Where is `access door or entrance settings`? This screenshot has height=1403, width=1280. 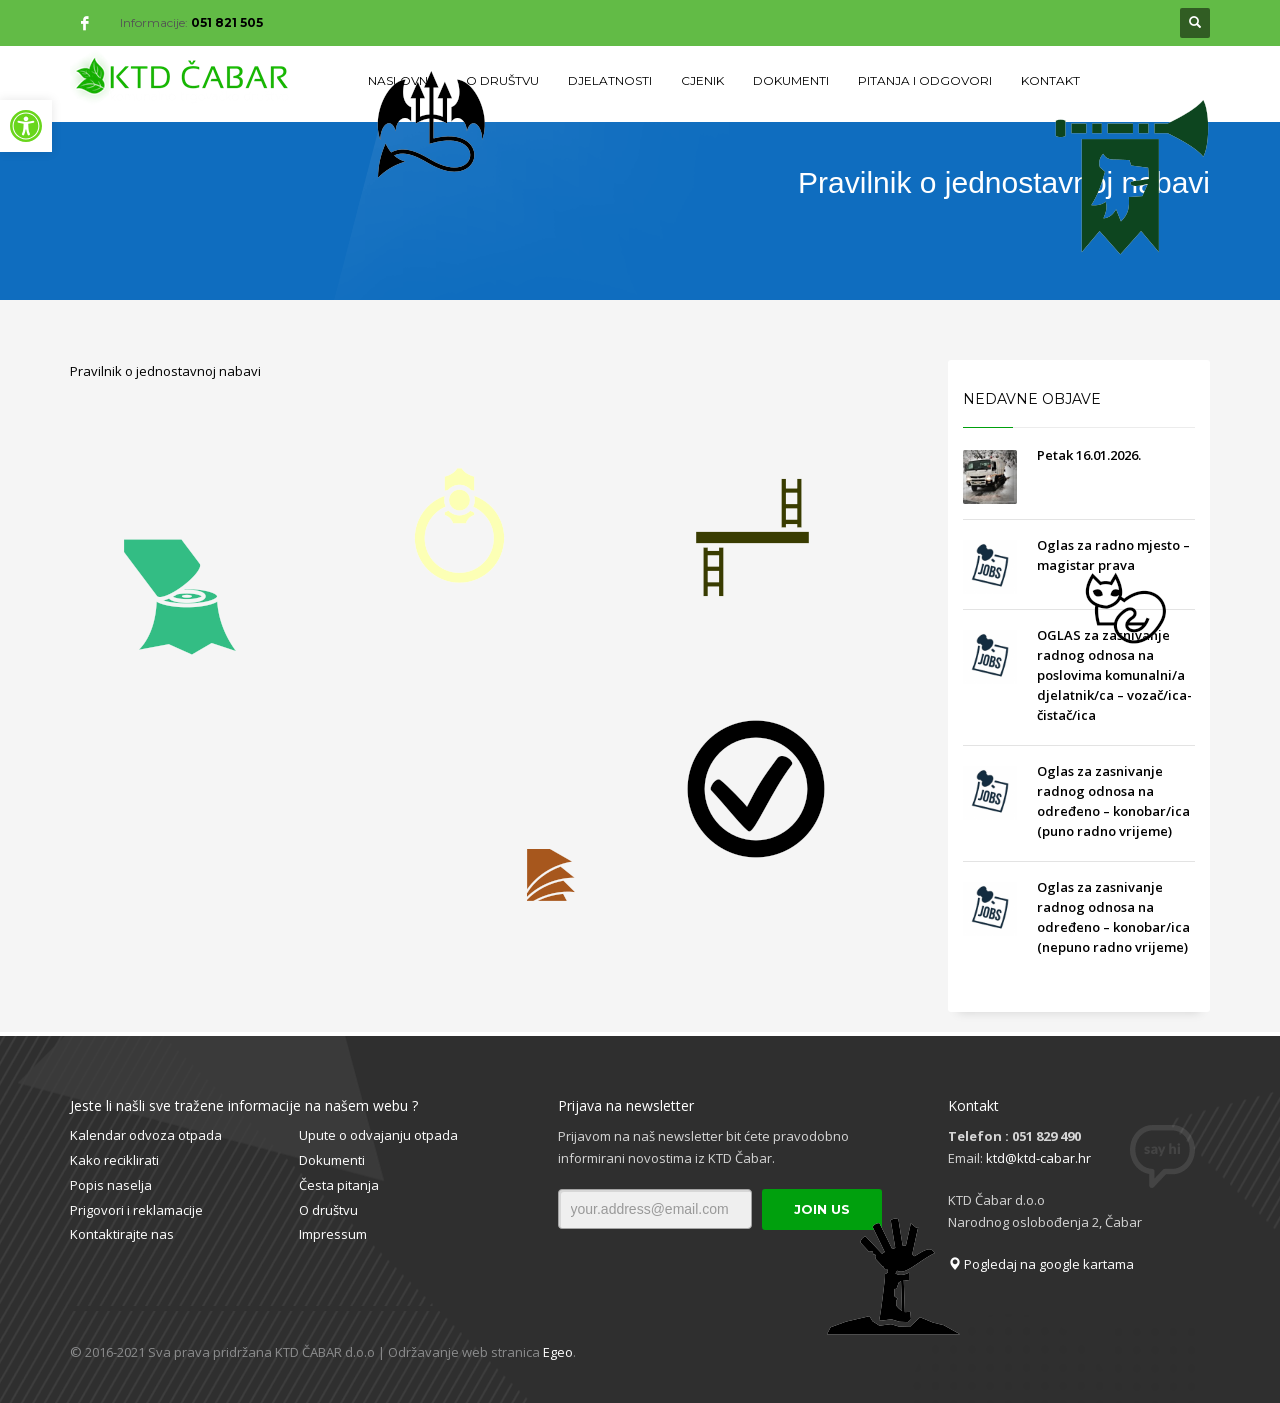 access door or entrance settings is located at coordinates (459, 525).